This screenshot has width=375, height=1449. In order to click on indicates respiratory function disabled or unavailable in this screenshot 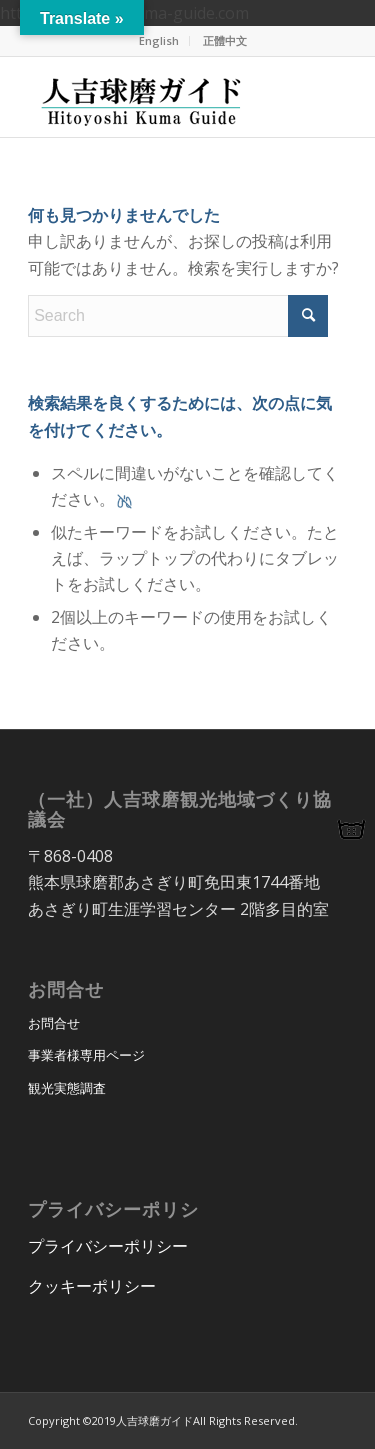, I will do `click(124, 501)`.